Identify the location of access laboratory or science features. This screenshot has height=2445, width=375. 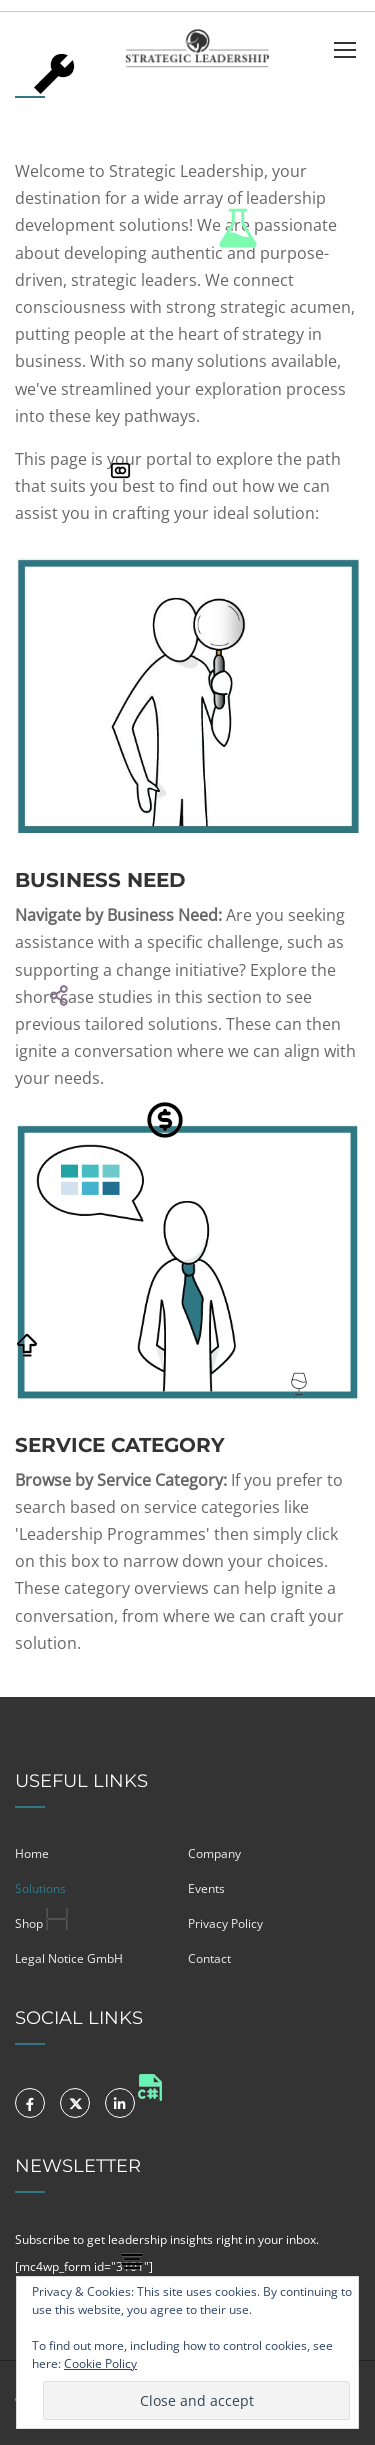
(238, 229).